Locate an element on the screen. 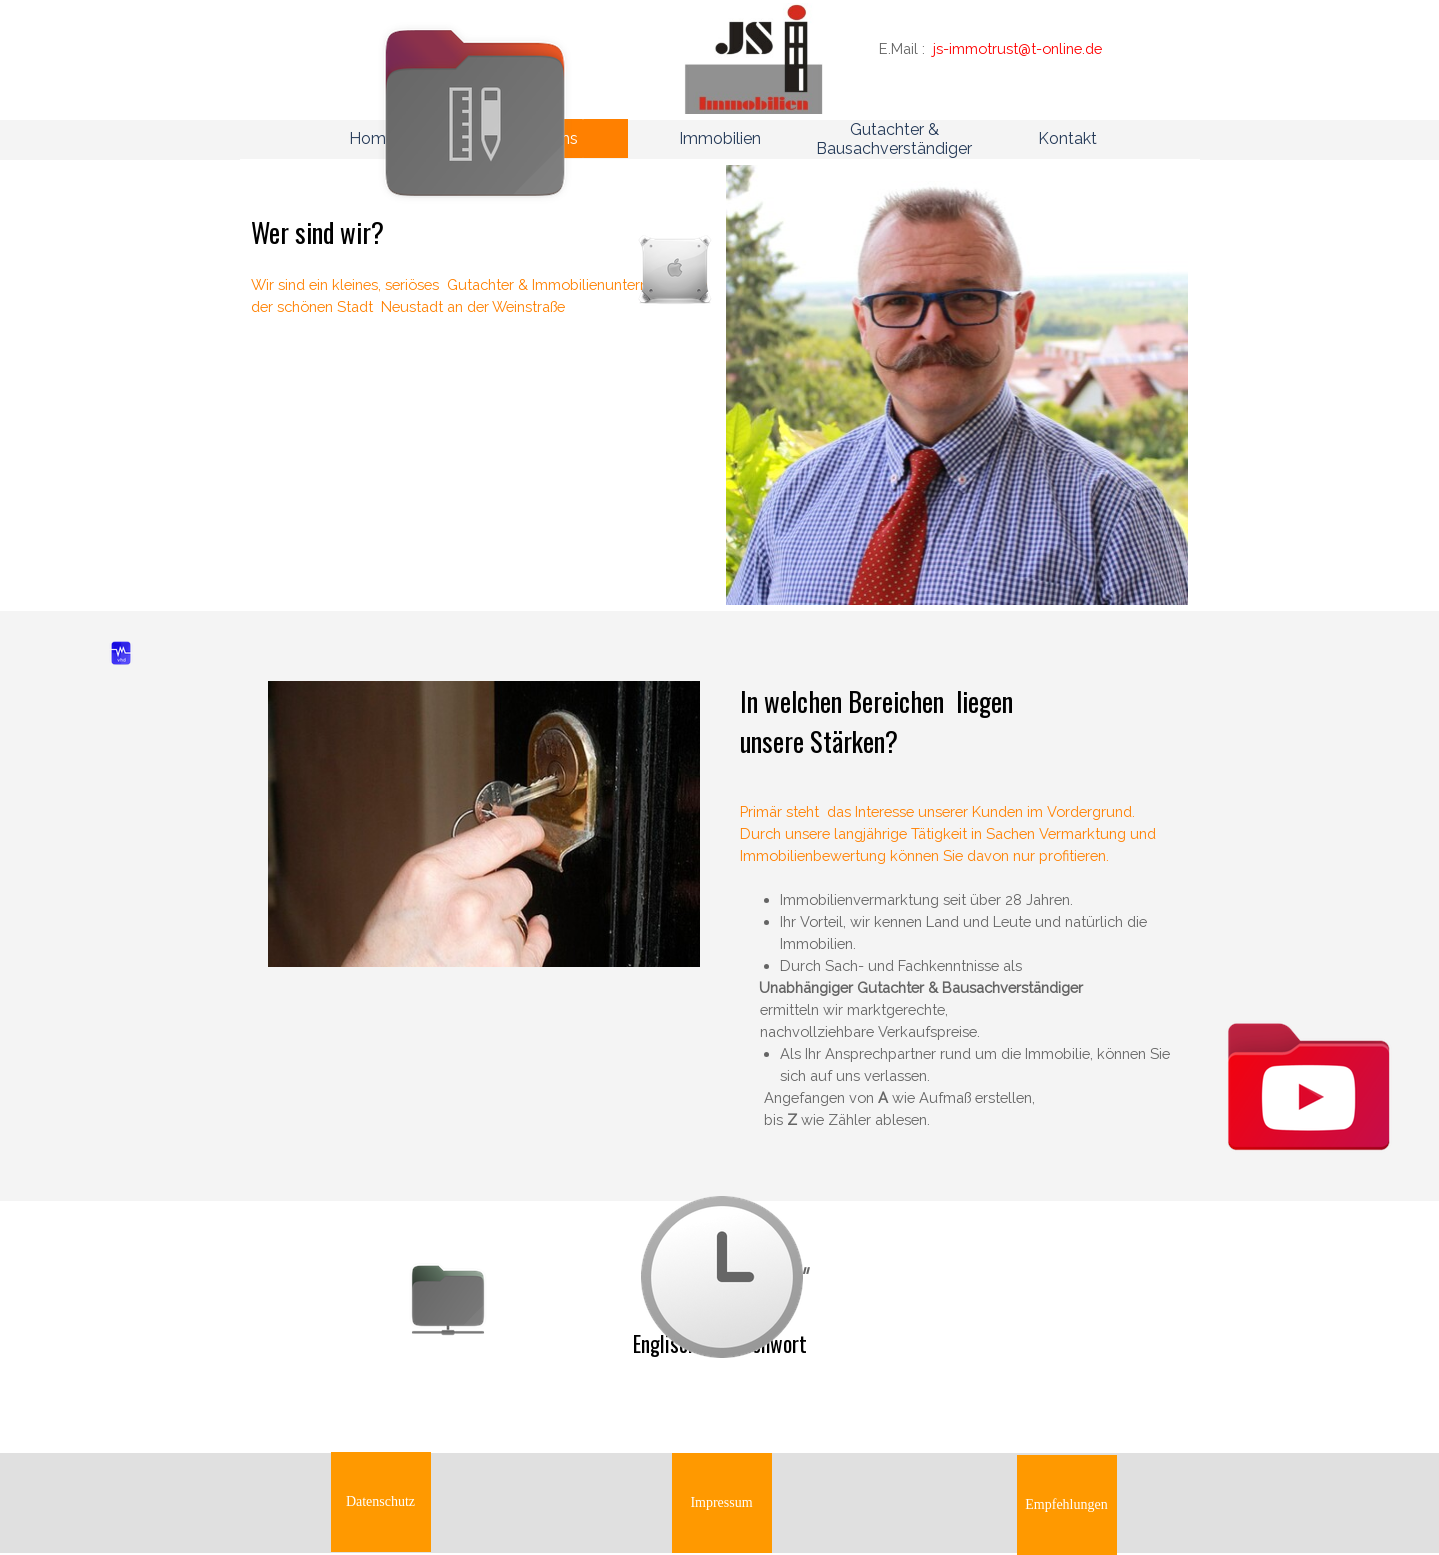 The height and width of the screenshot is (1555, 1439). indicates a time-sensitive or scheduled item is located at coordinates (722, 1277).